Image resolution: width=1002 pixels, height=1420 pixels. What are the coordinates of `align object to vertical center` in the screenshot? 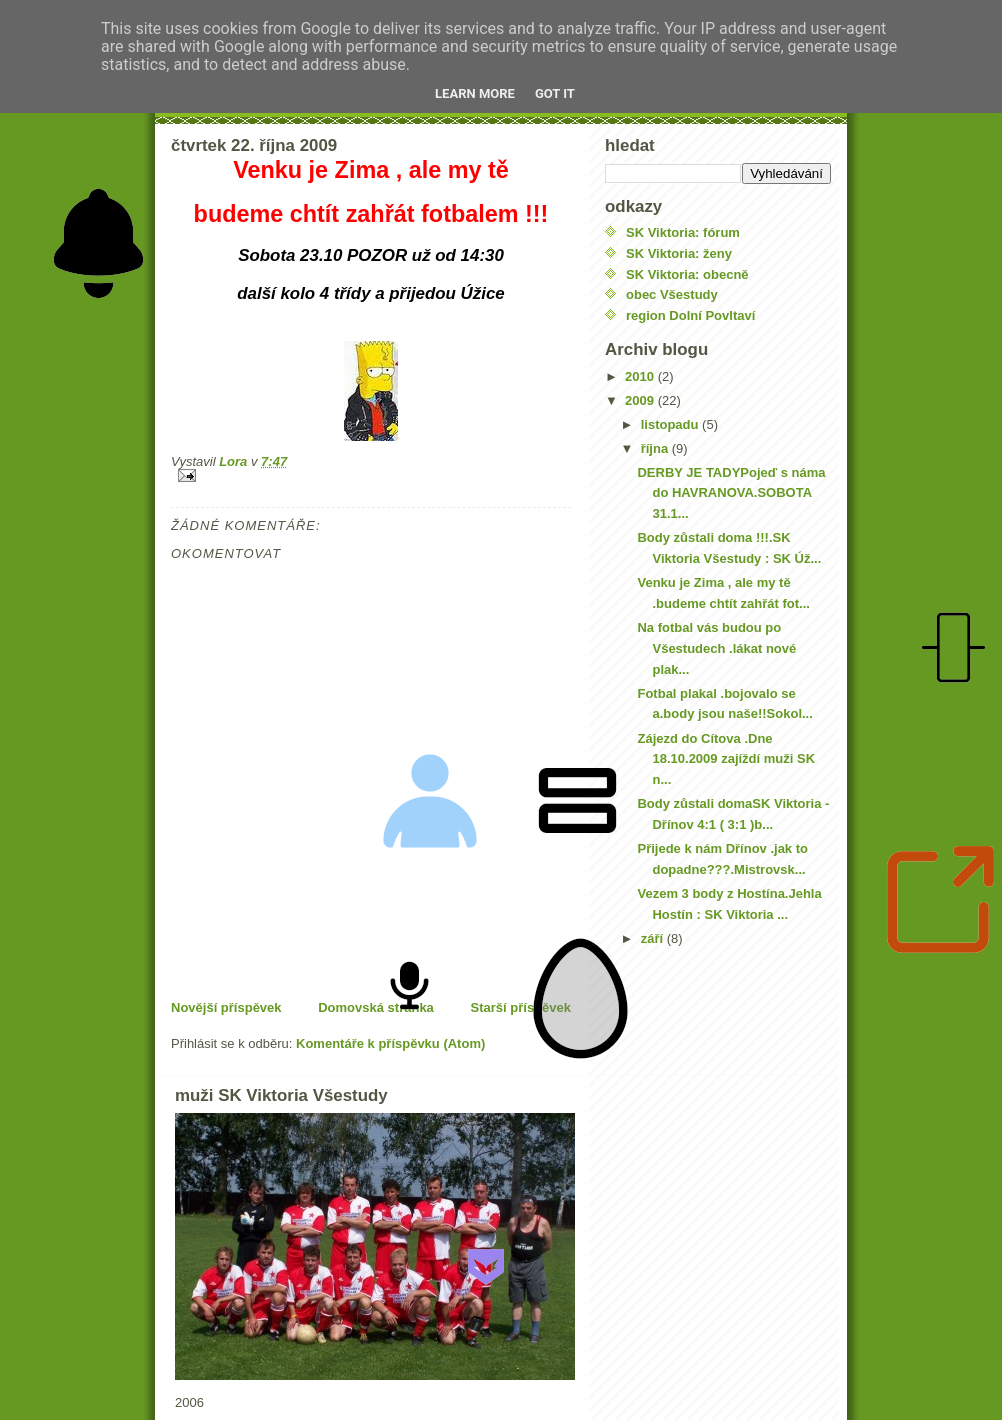 It's located at (953, 647).